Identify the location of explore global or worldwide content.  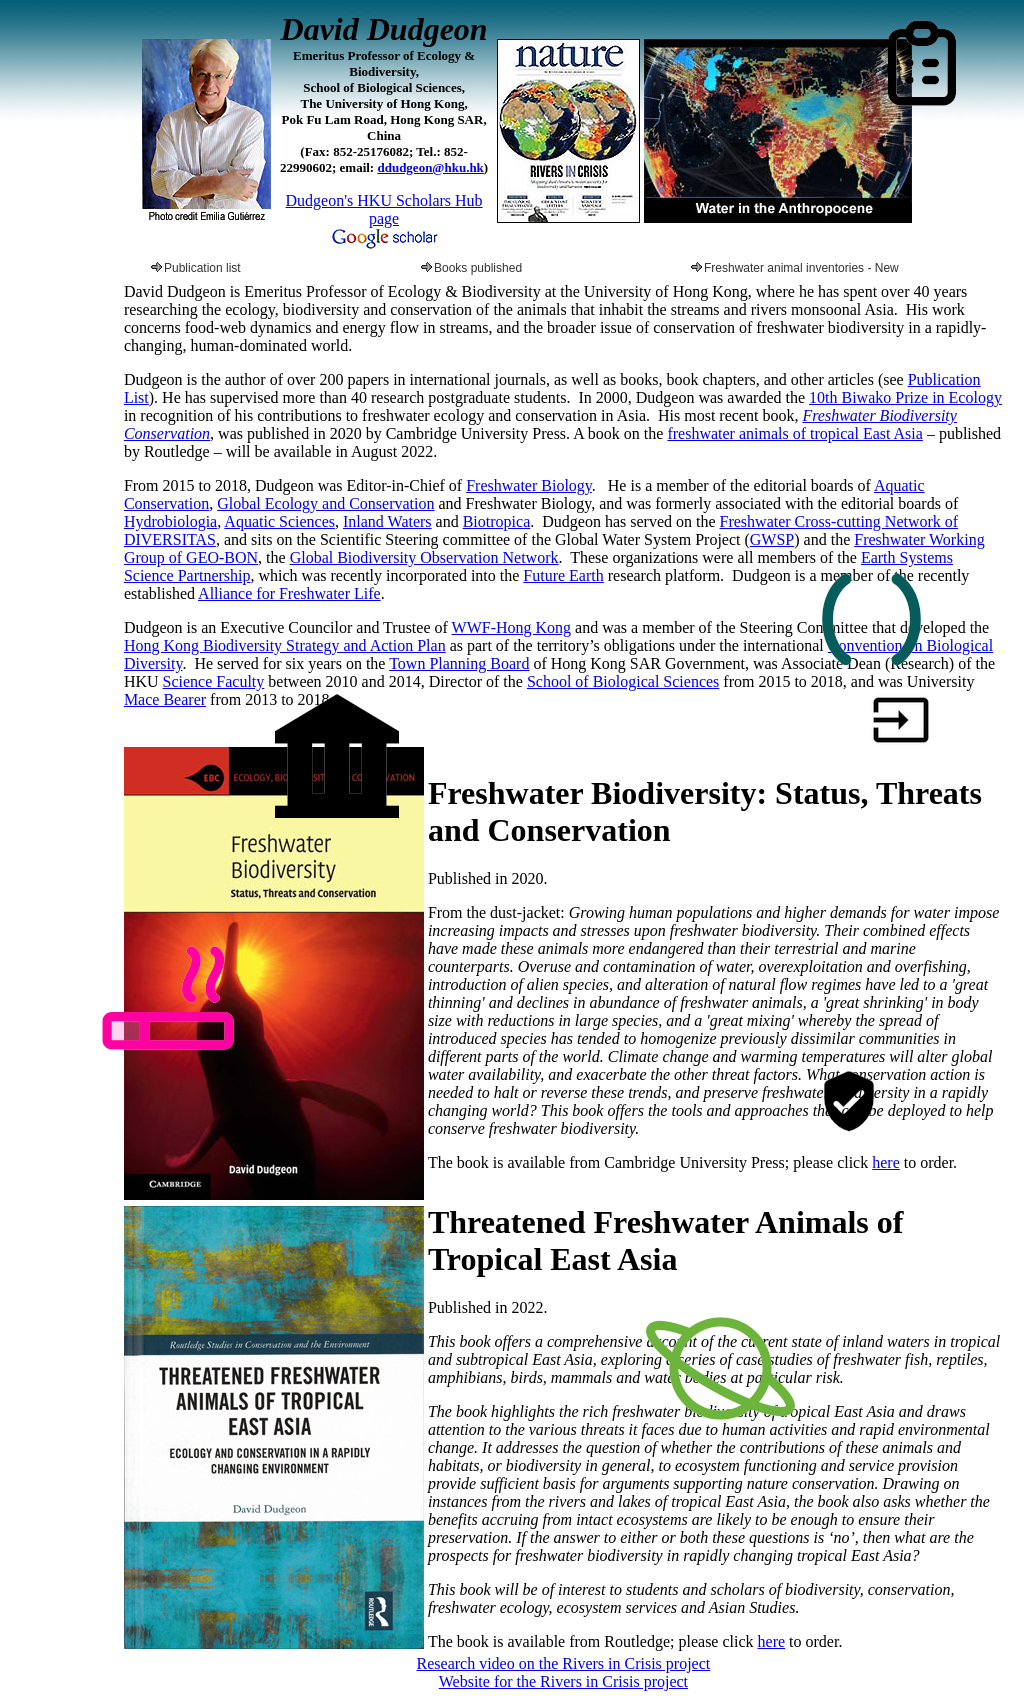
(720, 1368).